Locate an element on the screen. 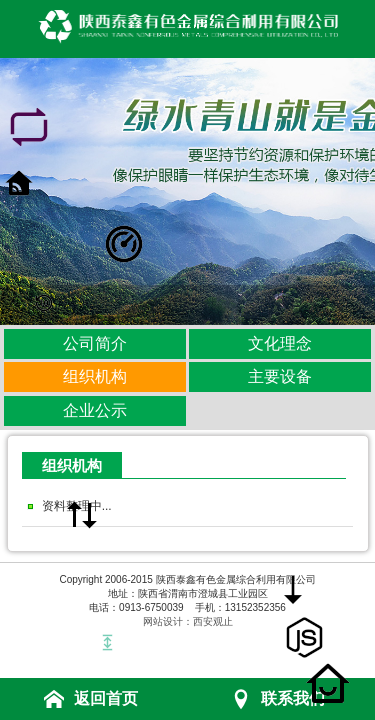 Image resolution: width=375 pixels, height=720 pixels. access the dashboard is located at coordinates (124, 244).